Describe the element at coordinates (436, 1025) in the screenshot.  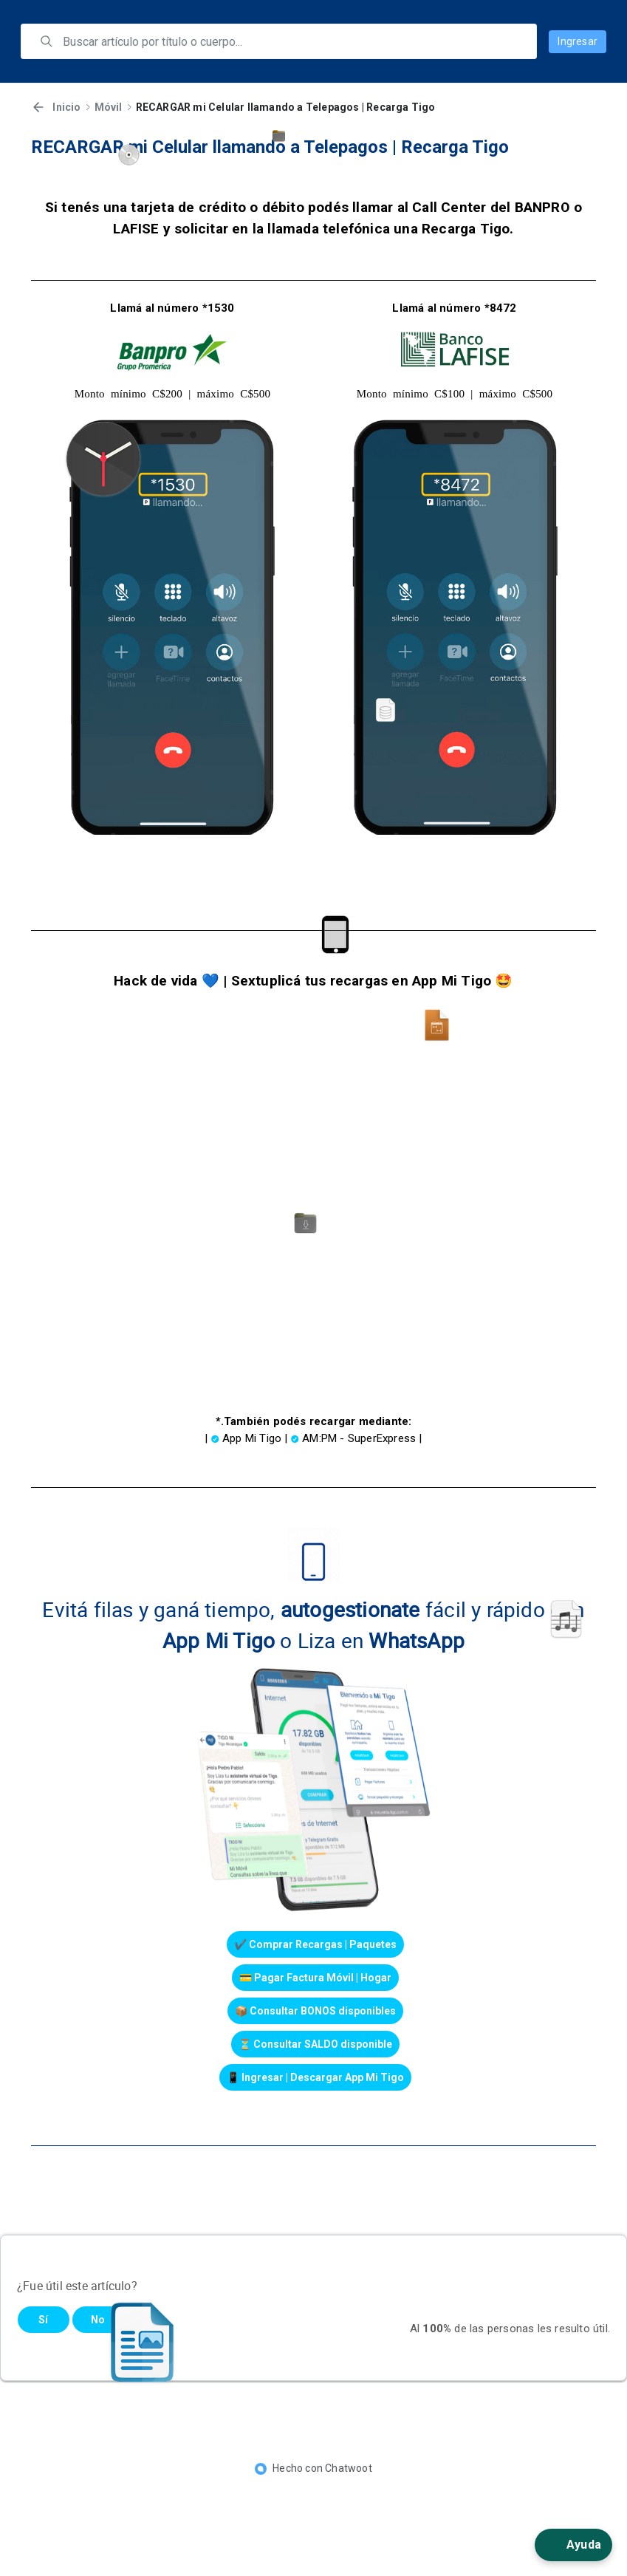
I see `a kplato project management file` at that location.